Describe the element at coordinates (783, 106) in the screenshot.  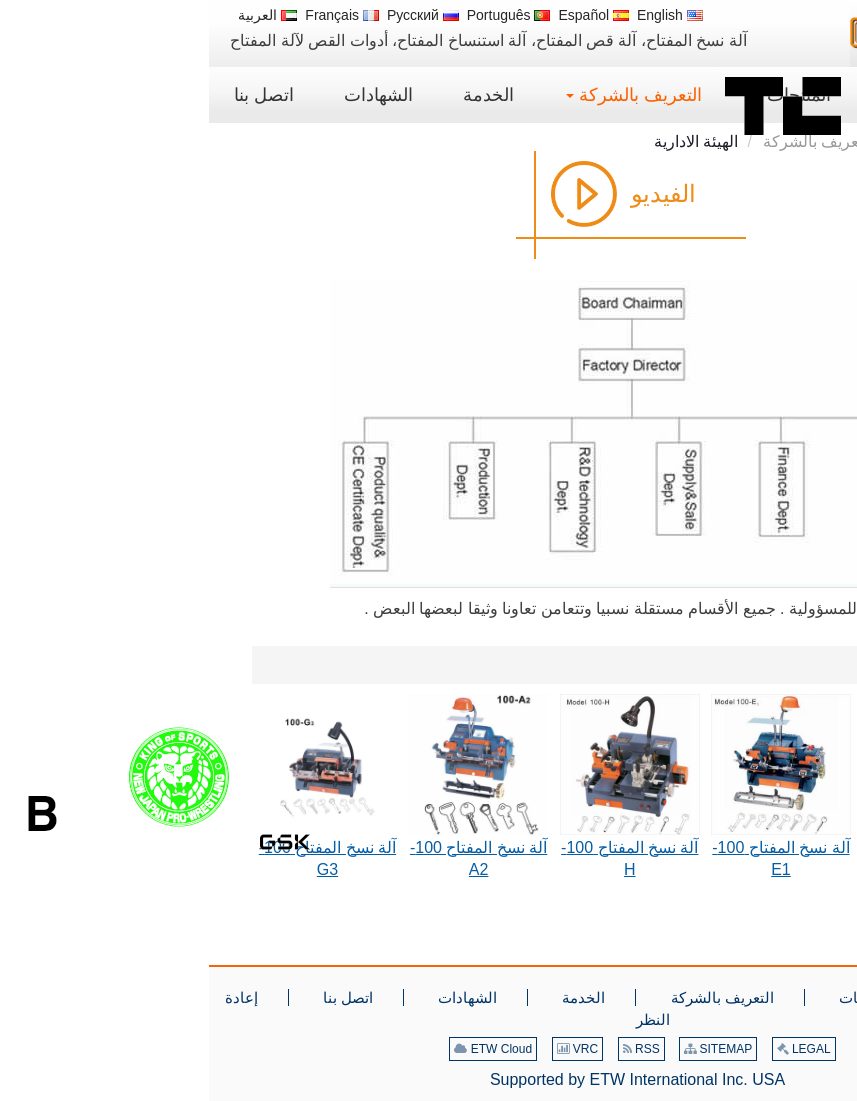
I see `visit techcrunch website` at that location.